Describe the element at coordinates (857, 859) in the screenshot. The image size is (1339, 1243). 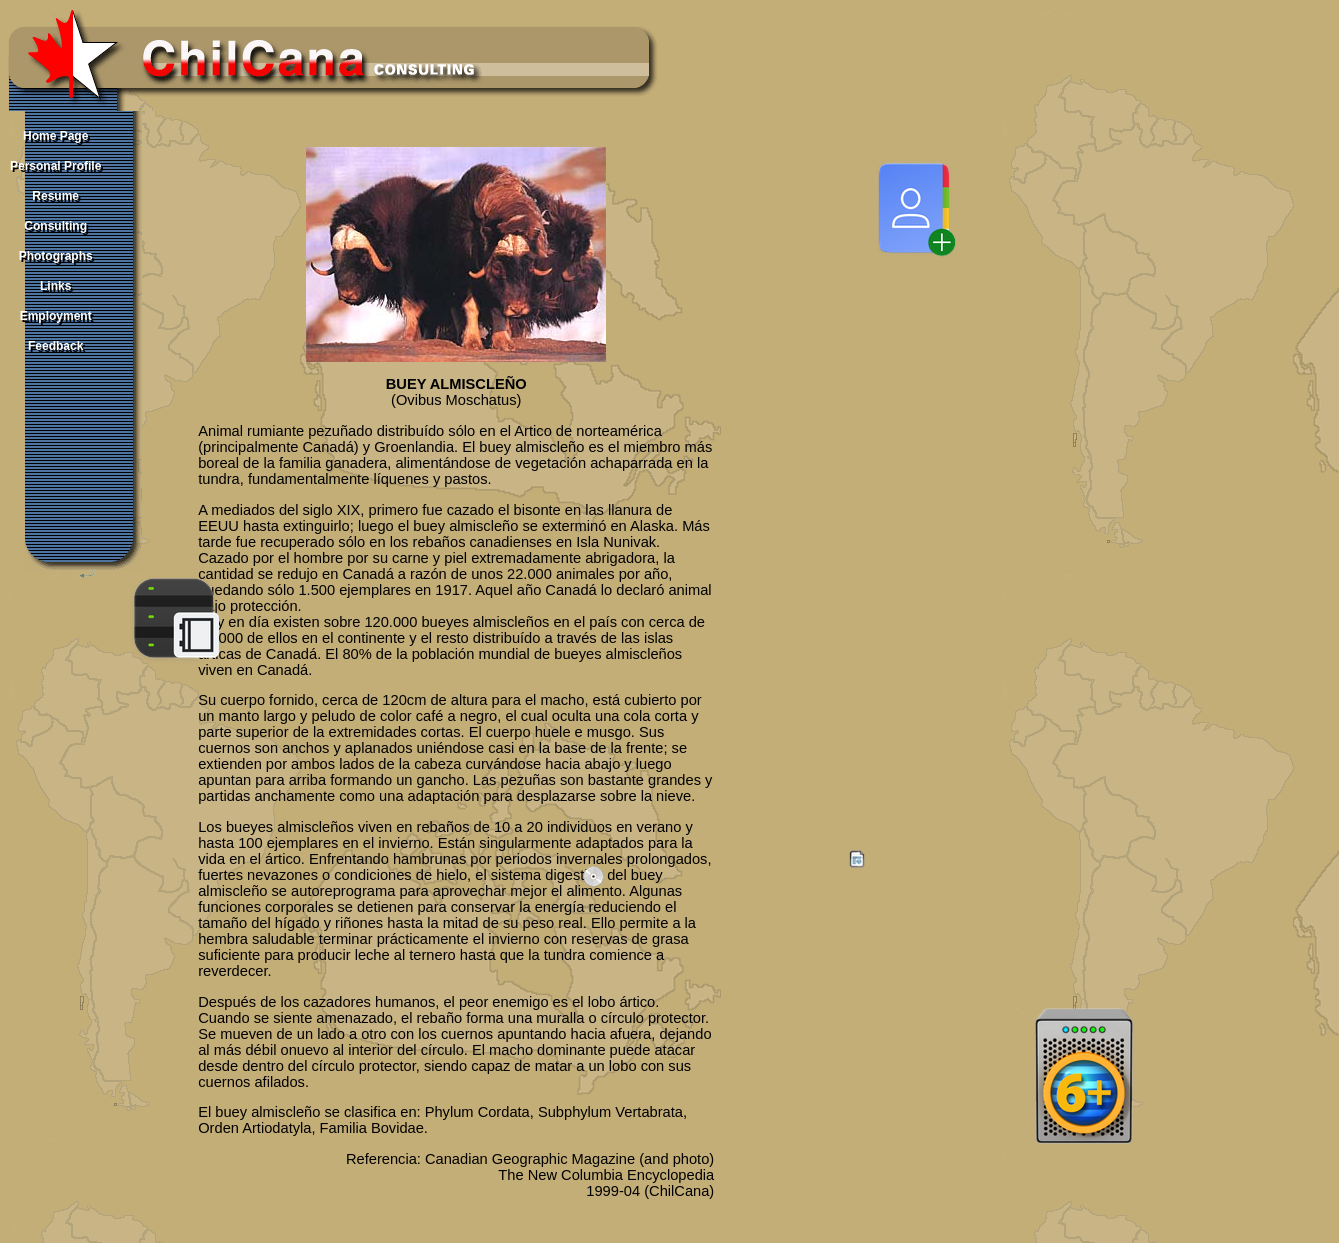
I see `open a web template document file` at that location.